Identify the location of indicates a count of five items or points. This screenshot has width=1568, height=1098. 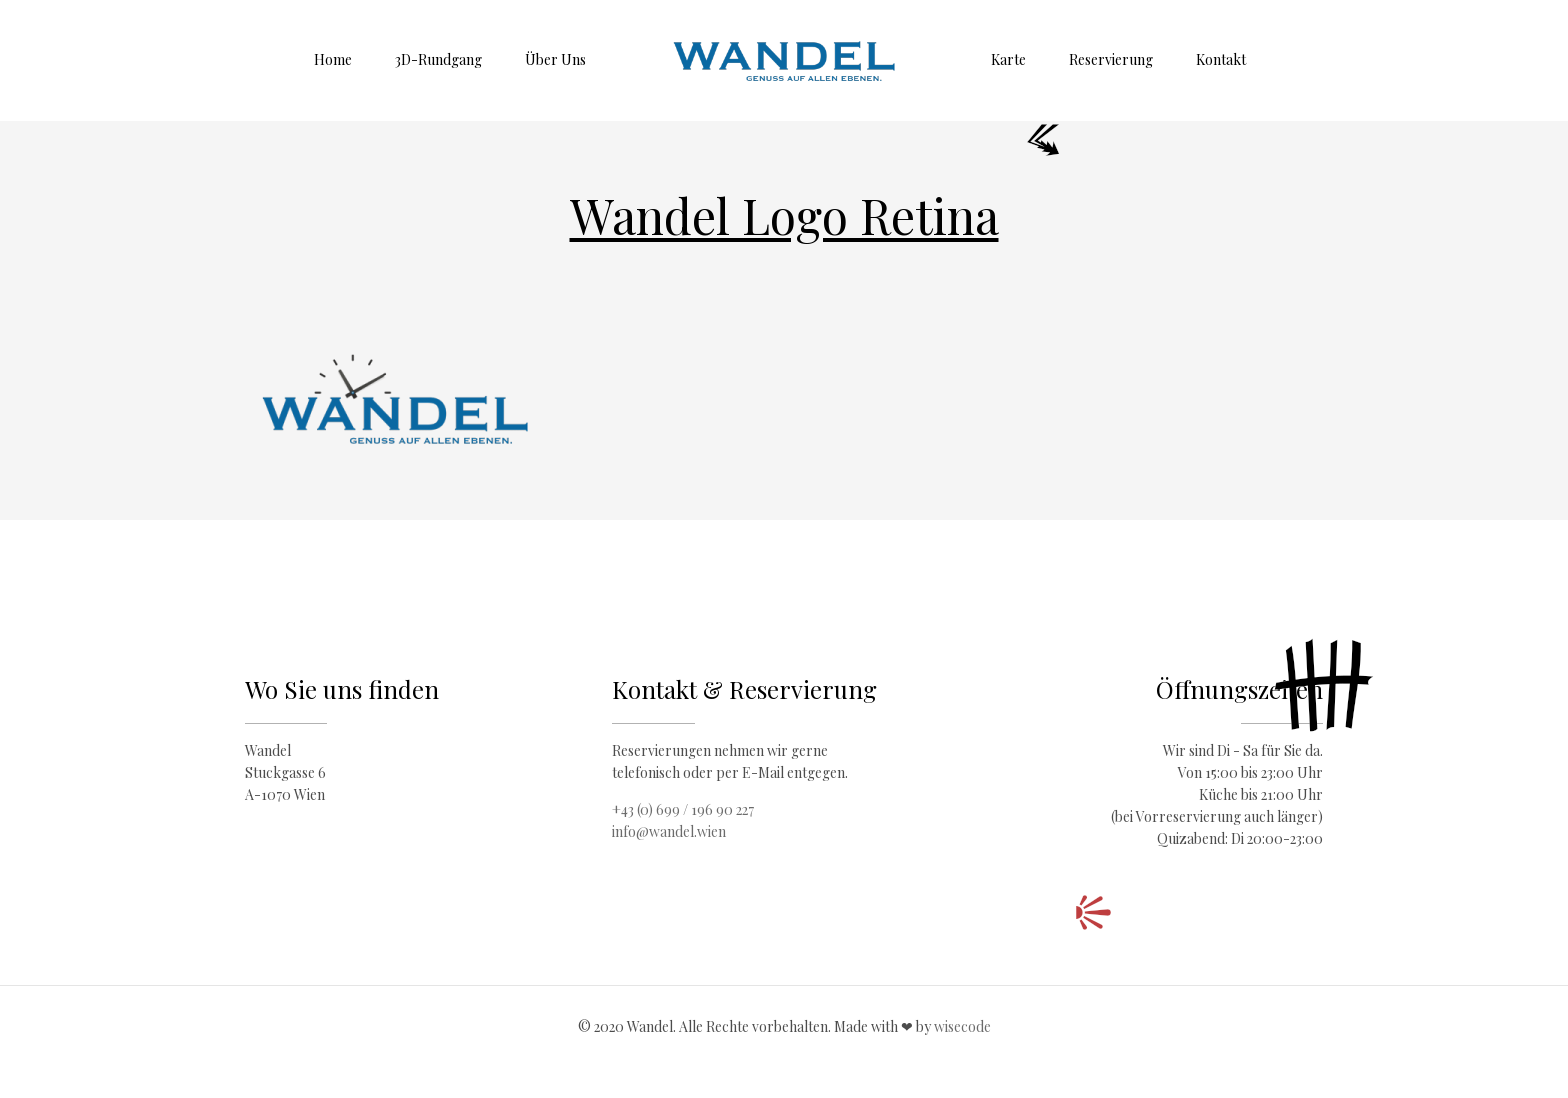
(1324, 685).